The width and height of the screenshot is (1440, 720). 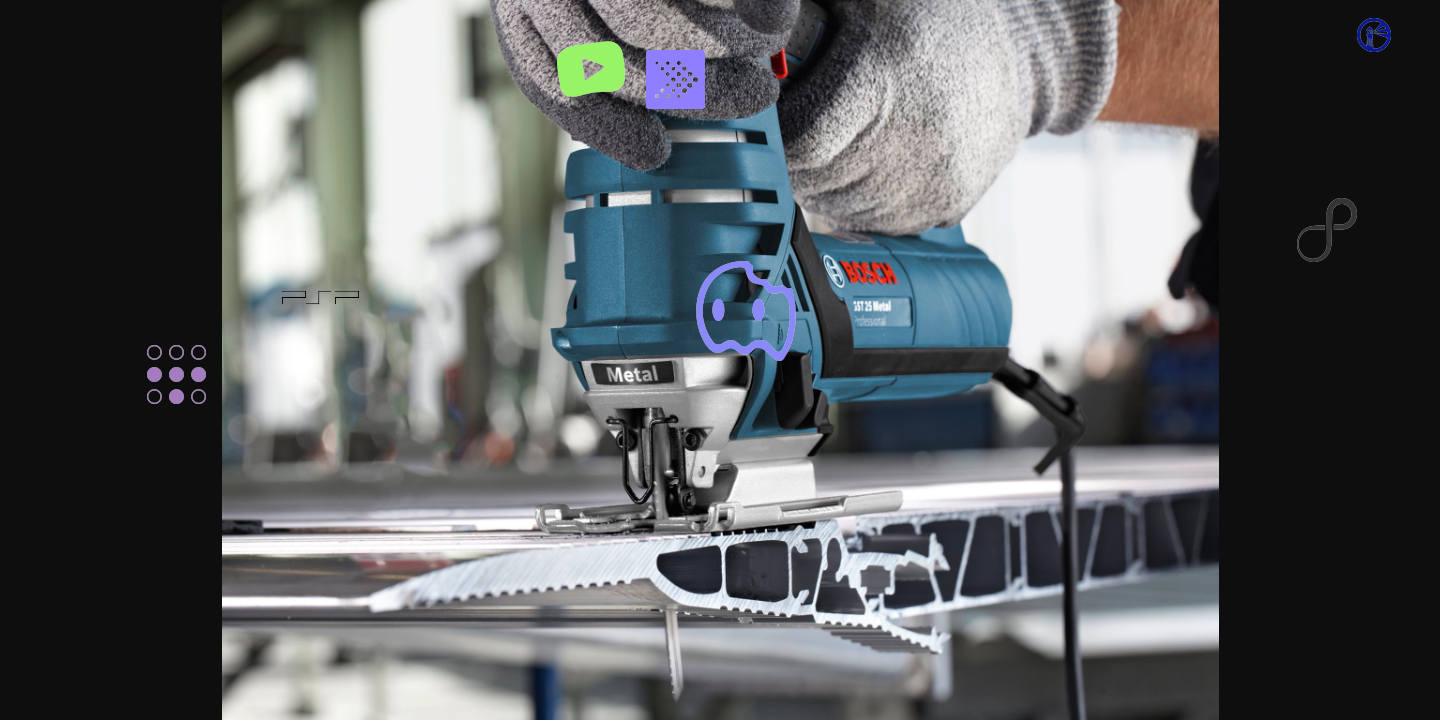 What do you see at coordinates (1374, 35) in the screenshot?
I see `harbor container registry logo` at bounding box center [1374, 35].